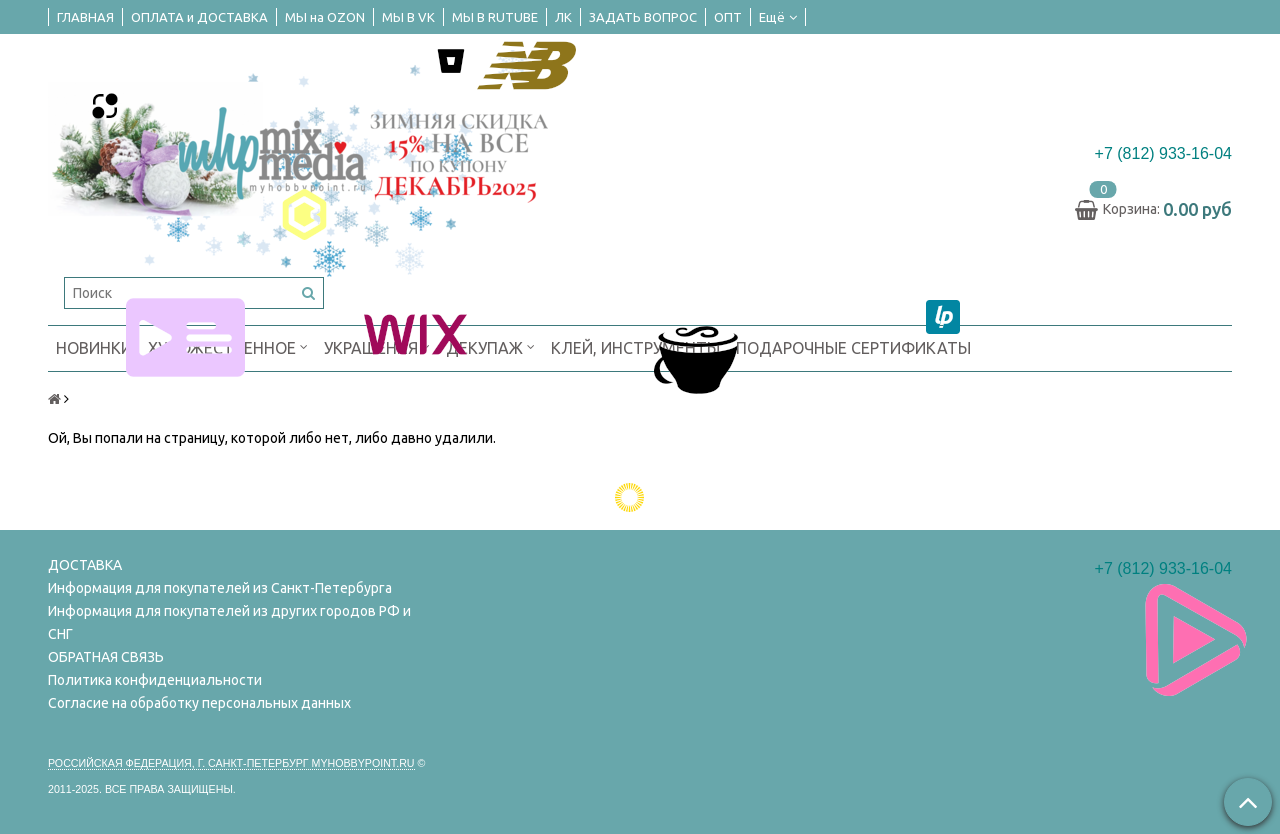 The height and width of the screenshot is (834, 1280). What do you see at coordinates (415, 334) in the screenshot?
I see `wix website builder logo` at bounding box center [415, 334].